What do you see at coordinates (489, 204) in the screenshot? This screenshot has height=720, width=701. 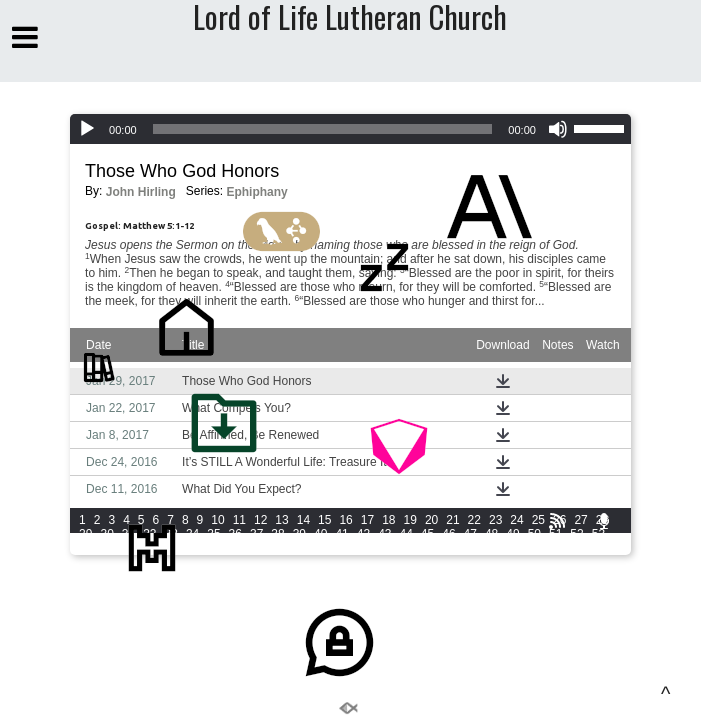 I see `anthropic company logo` at bounding box center [489, 204].